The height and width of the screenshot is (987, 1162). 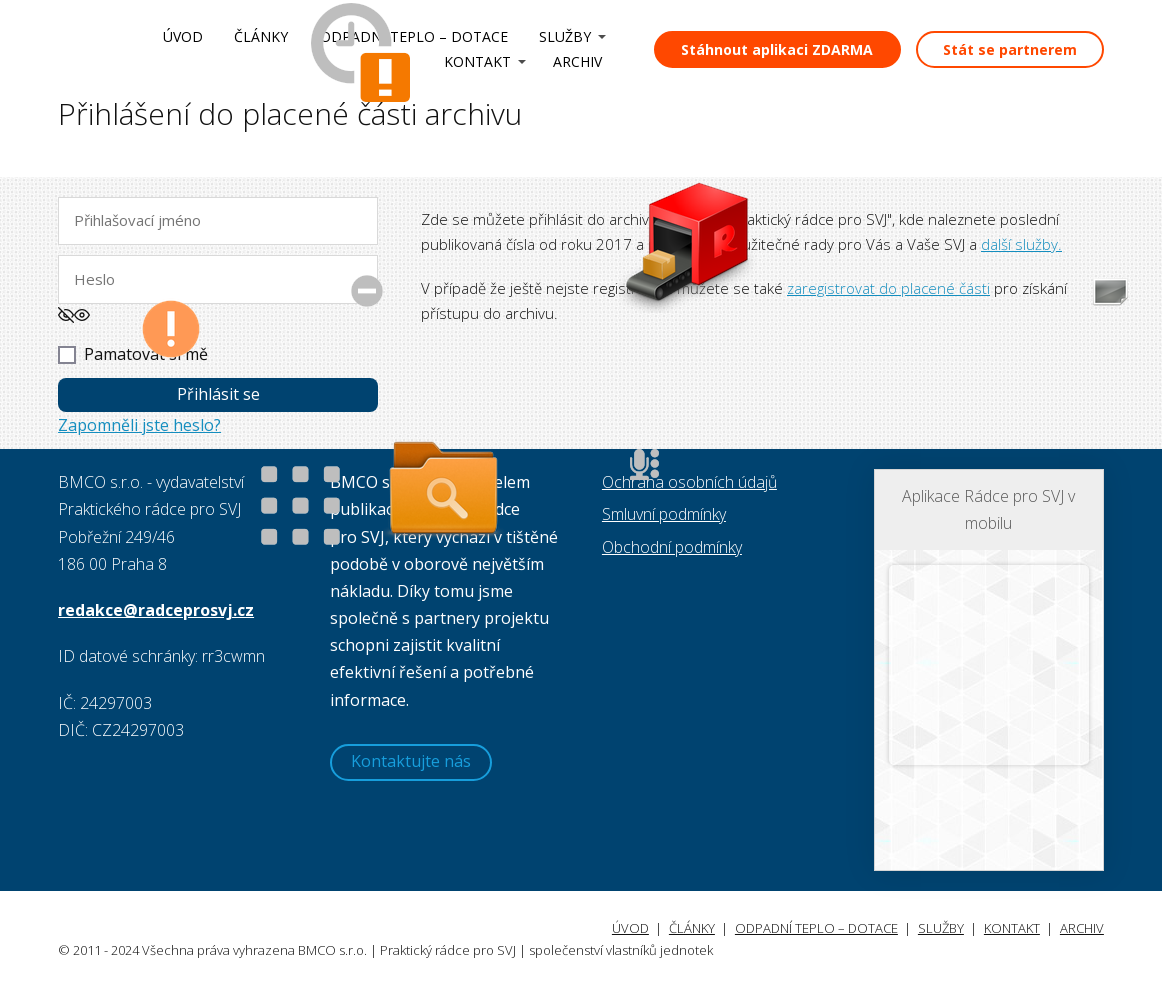 I want to click on indicates an error or failed action, so click(x=367, y=291).